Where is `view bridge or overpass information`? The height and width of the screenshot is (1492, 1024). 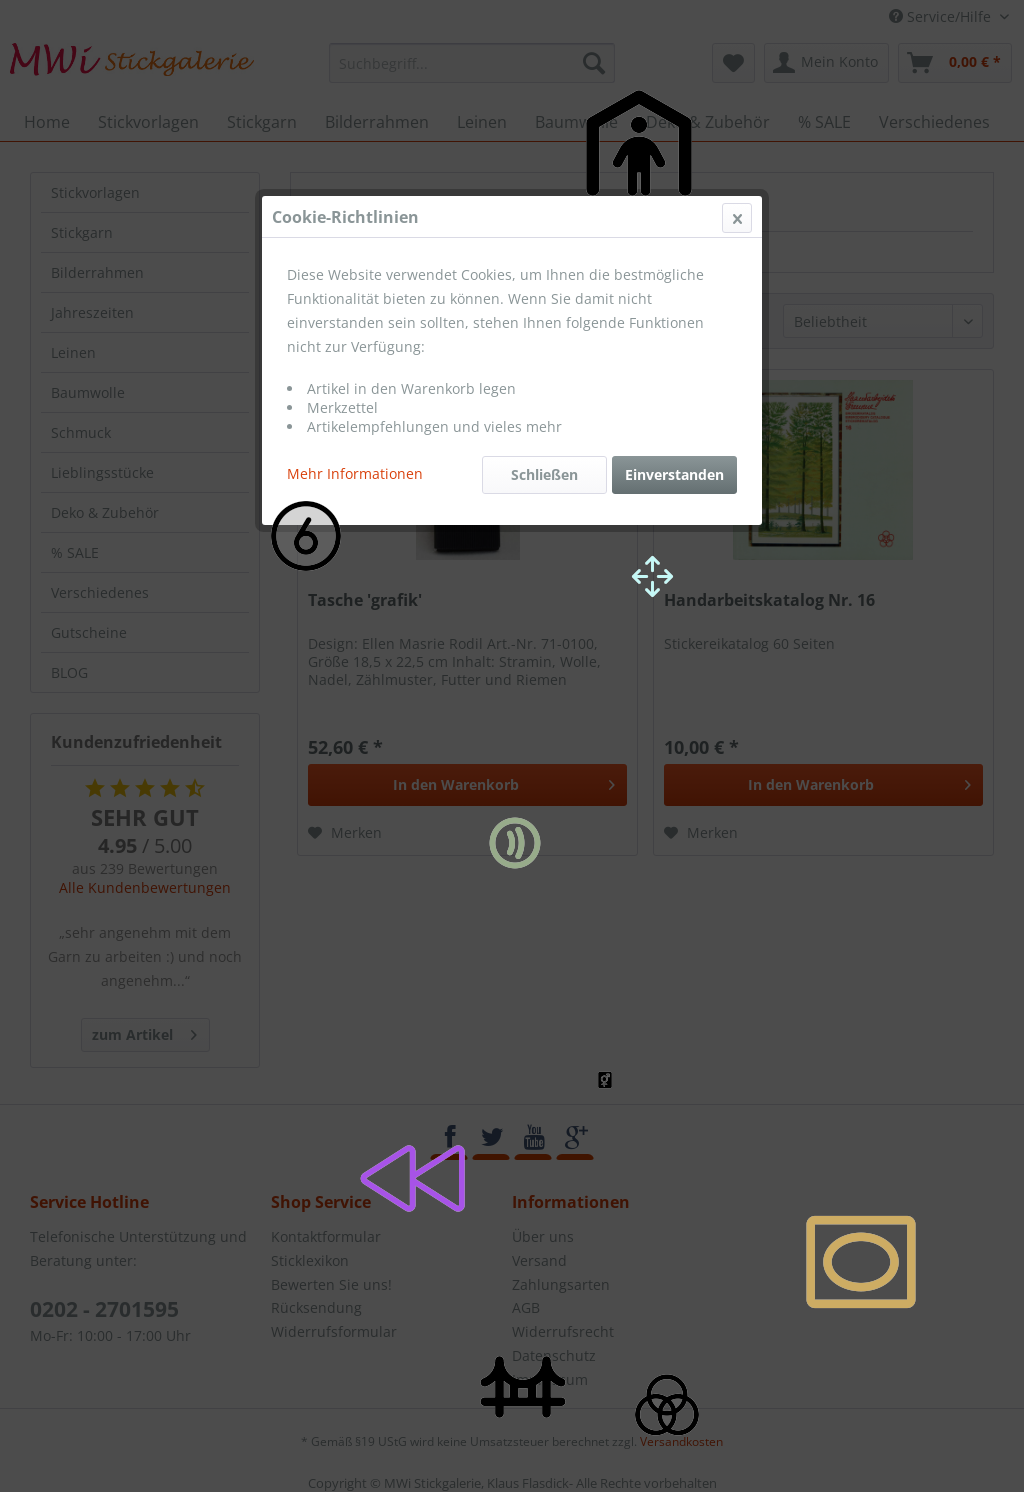
view bridge or overpass information is located at coordinates (523, 1387).